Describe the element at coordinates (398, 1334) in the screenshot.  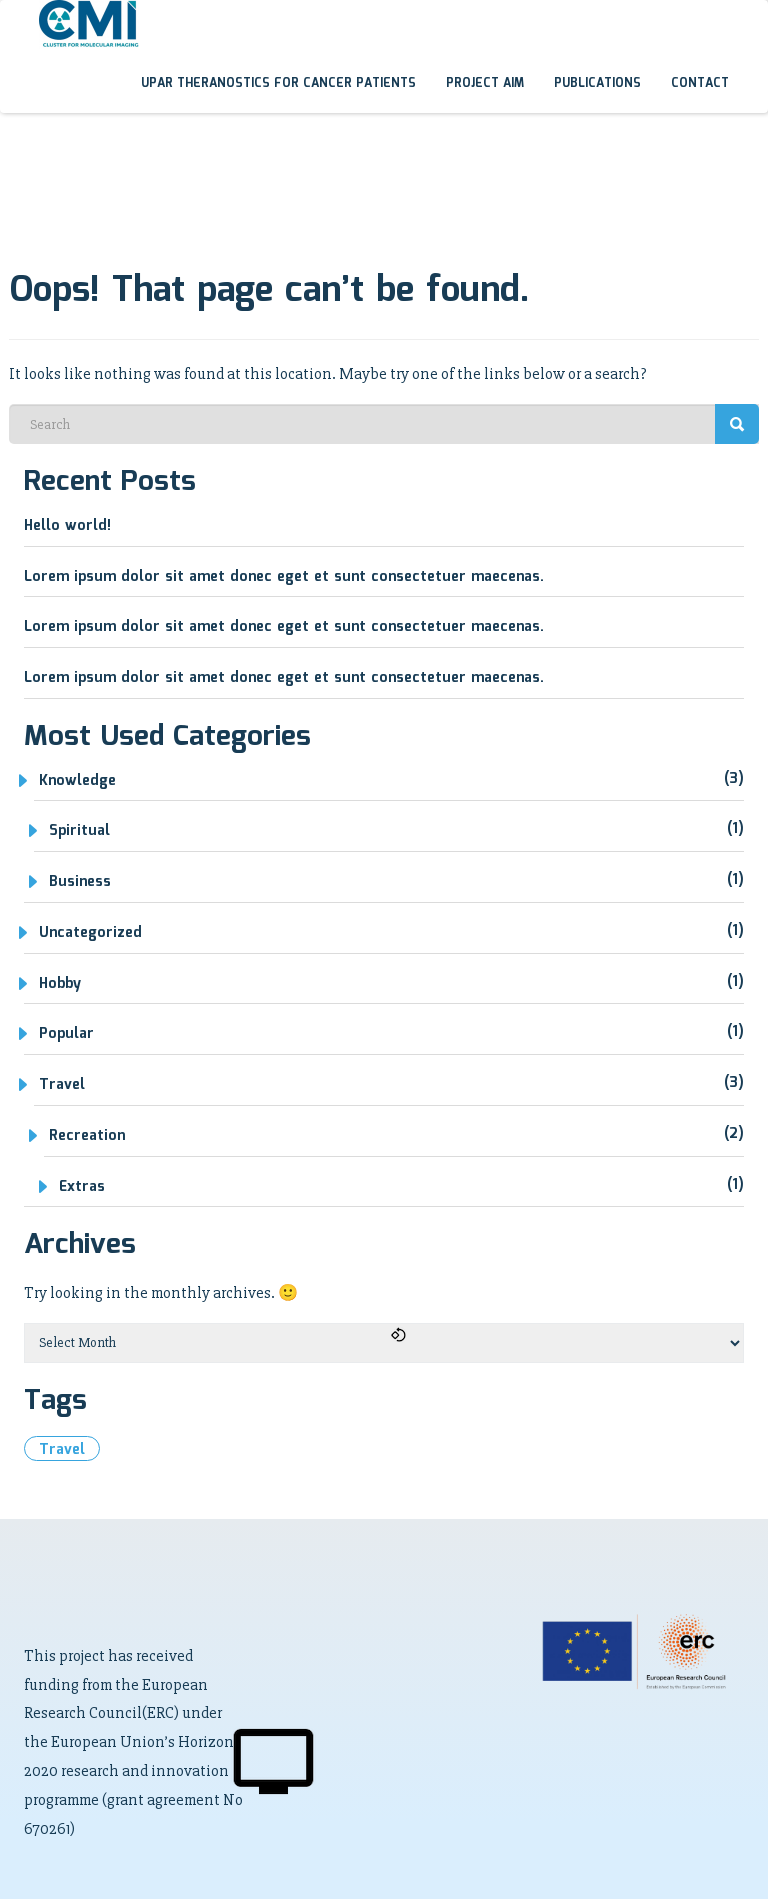
I see `rotate image 90 degrees counterclockwise` at that location.